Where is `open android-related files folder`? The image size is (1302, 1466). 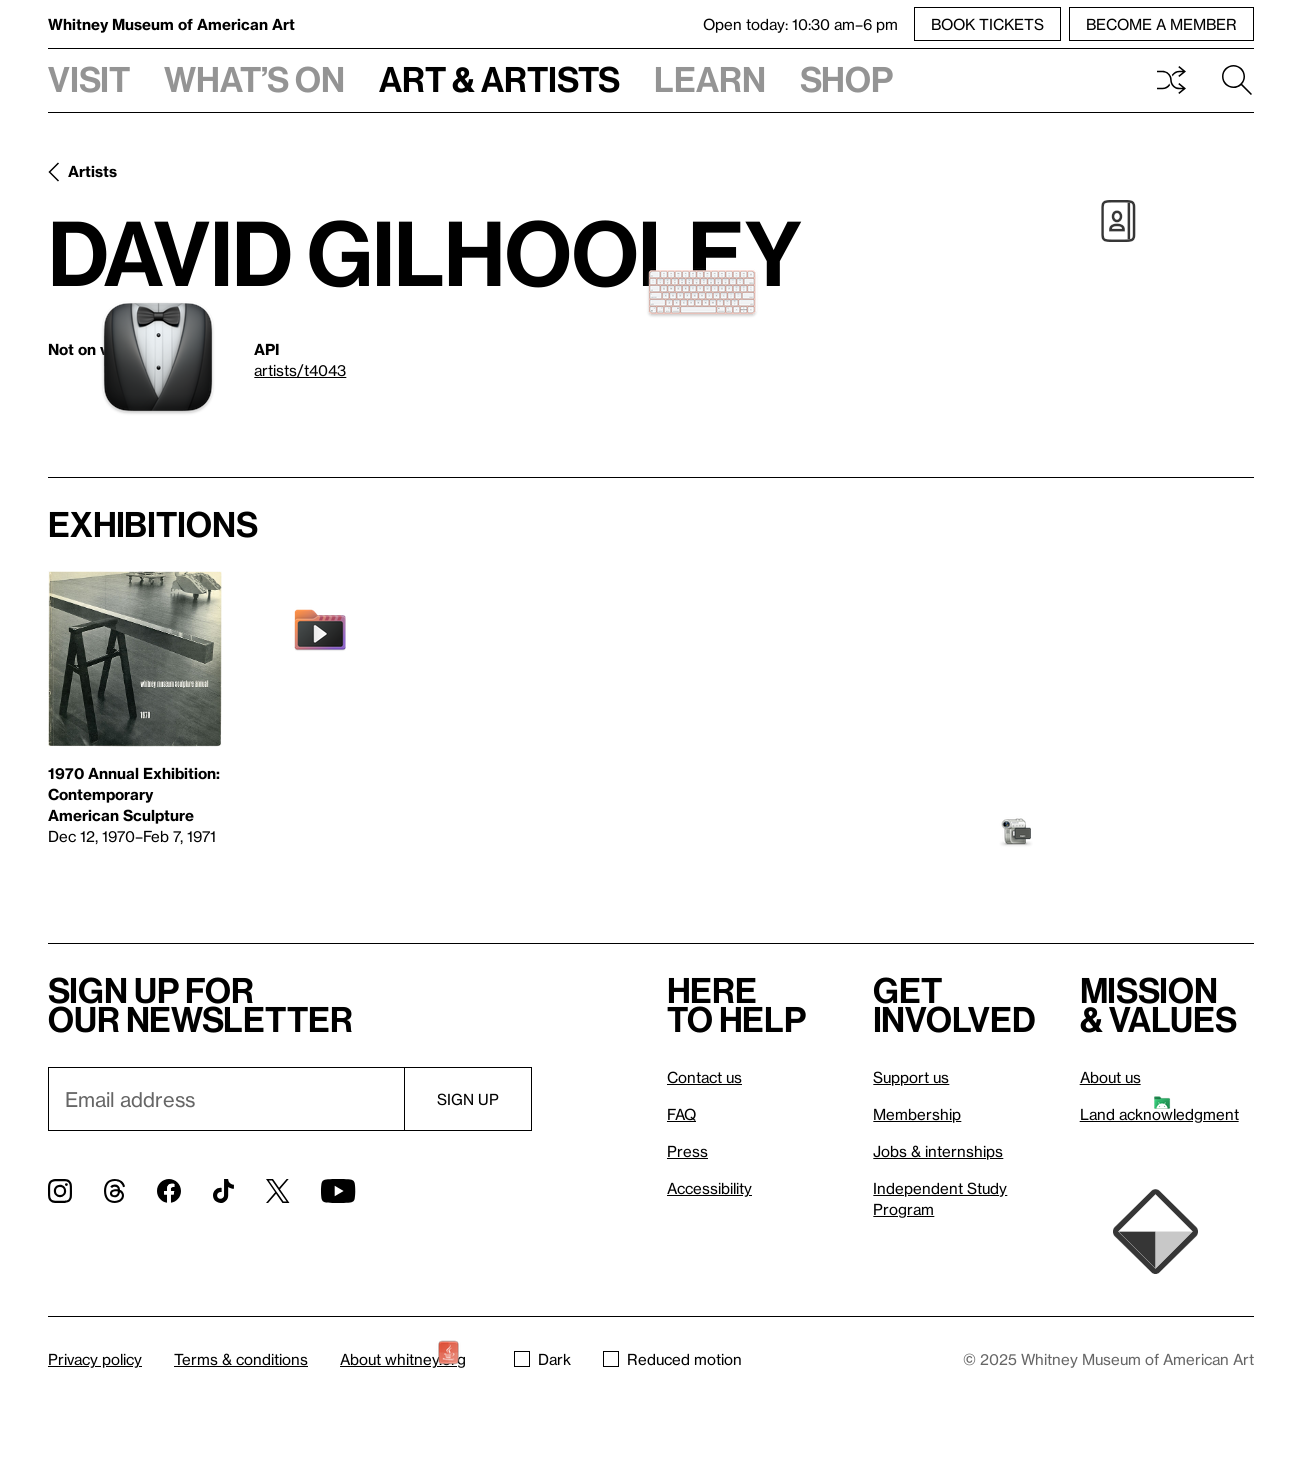
open android-related files folder is located at coordinates (1162, 1103).